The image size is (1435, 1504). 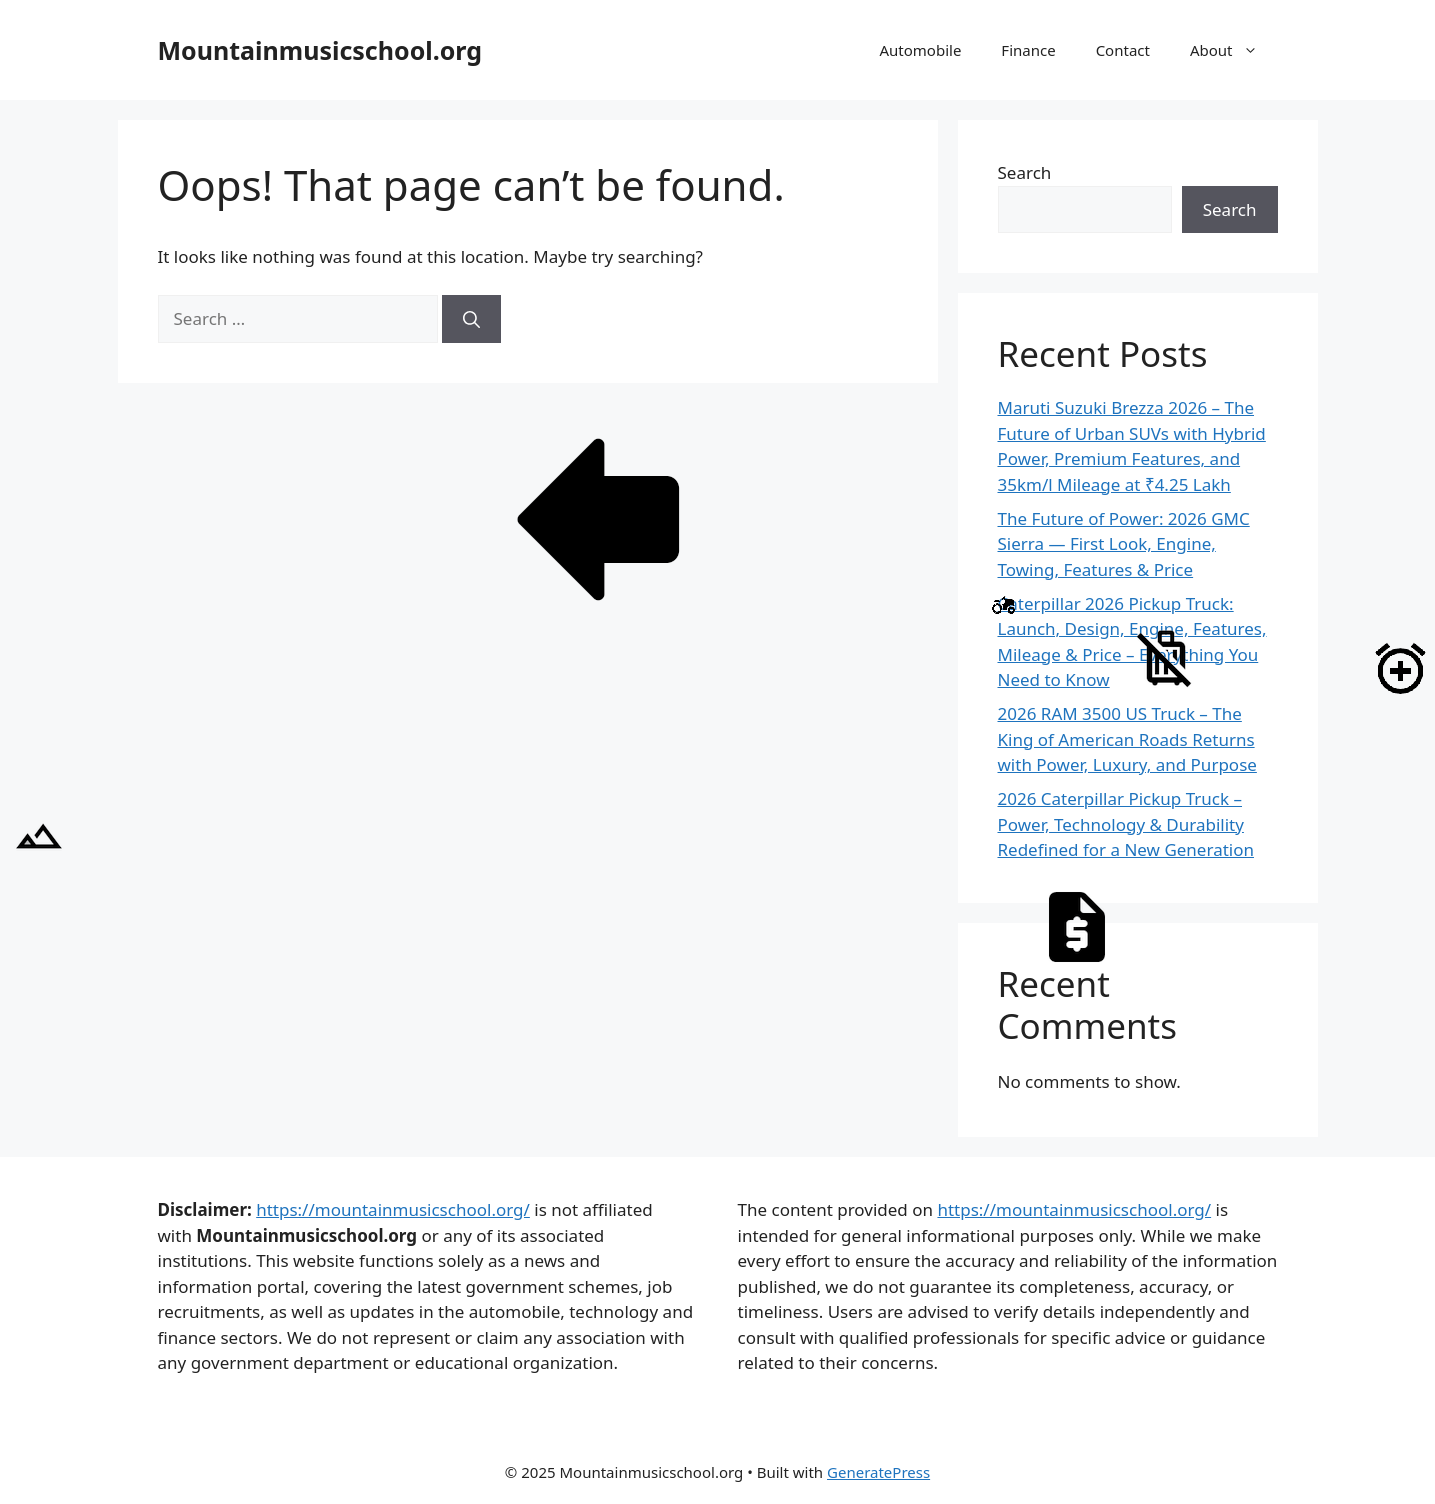 What do you see at coordinates (1077, 927) in the screenshot?
I see `request a price quote or estimate` at bounding box center [1077, 927].